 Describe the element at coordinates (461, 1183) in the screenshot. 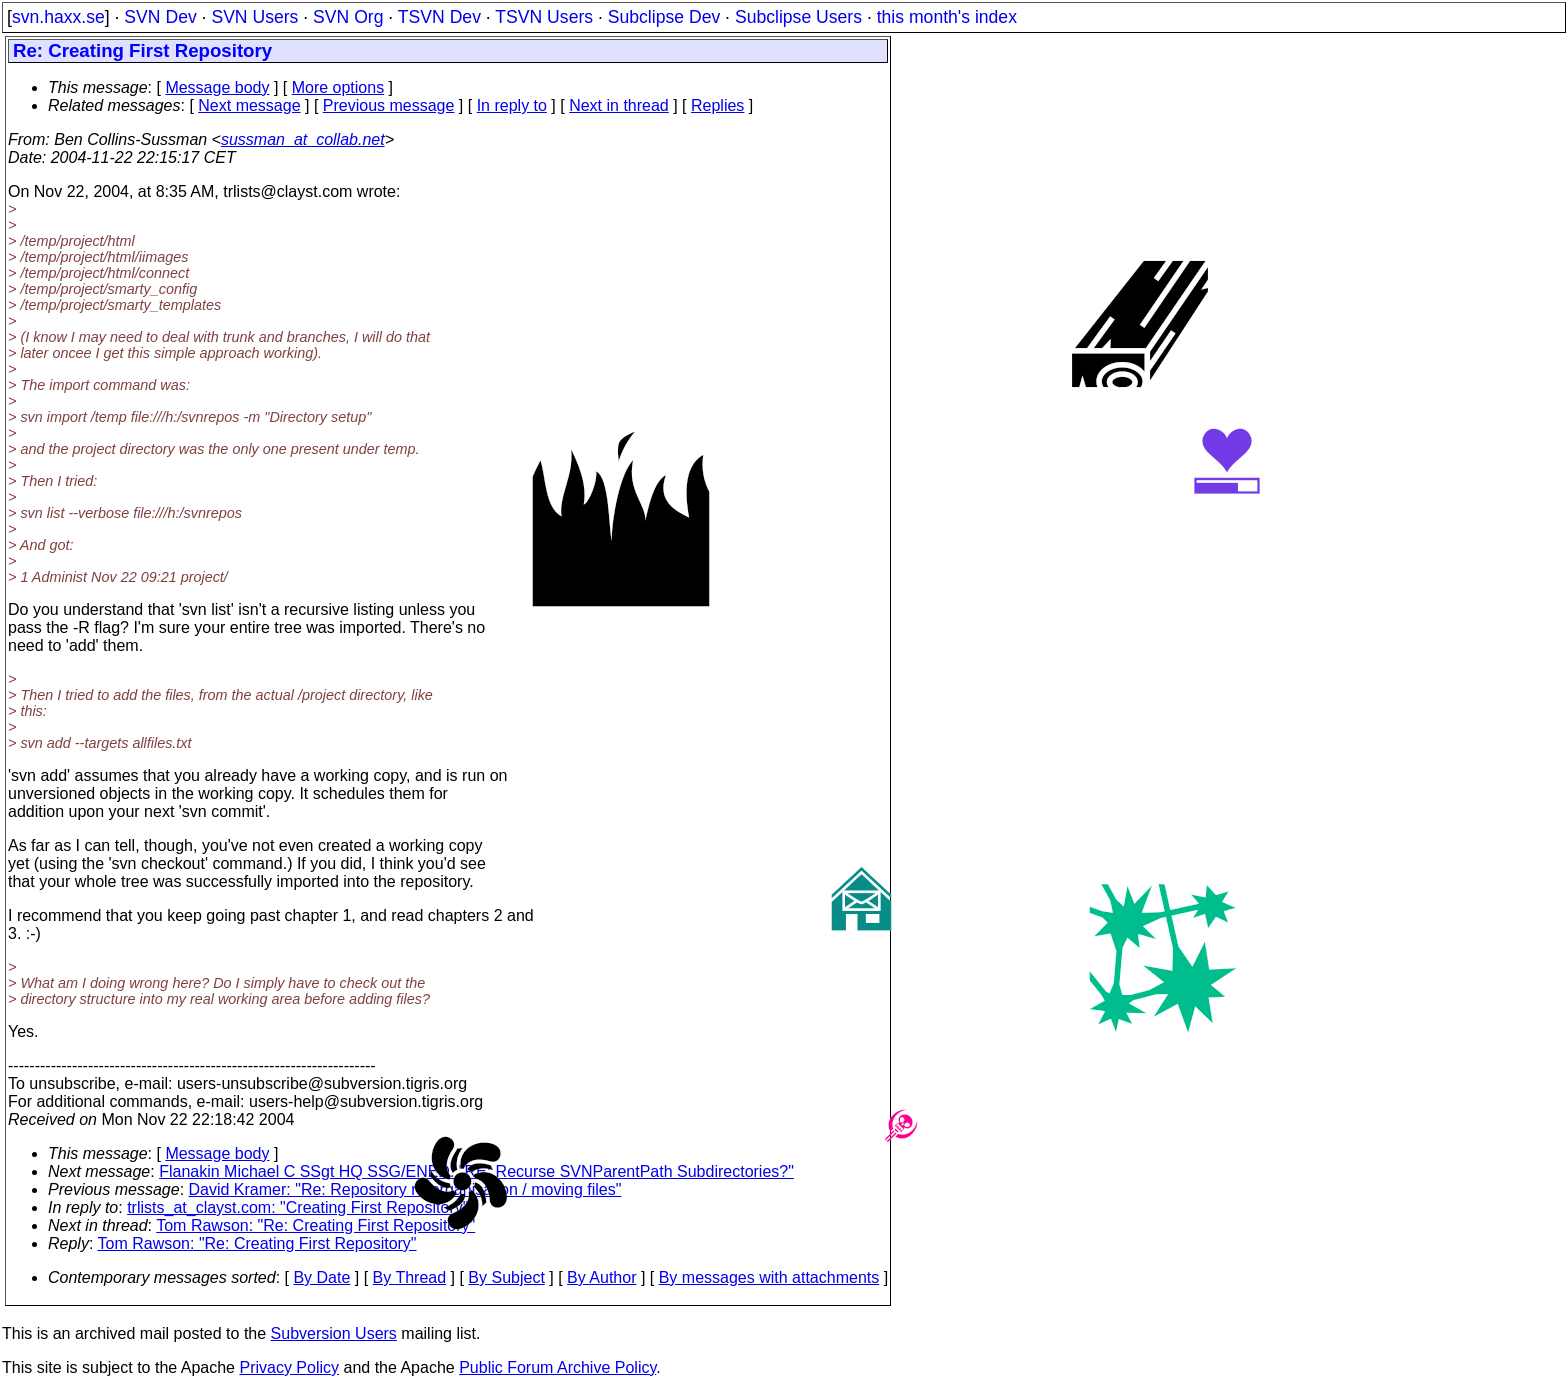

I see `decorative floral element or embellishment` at that location.